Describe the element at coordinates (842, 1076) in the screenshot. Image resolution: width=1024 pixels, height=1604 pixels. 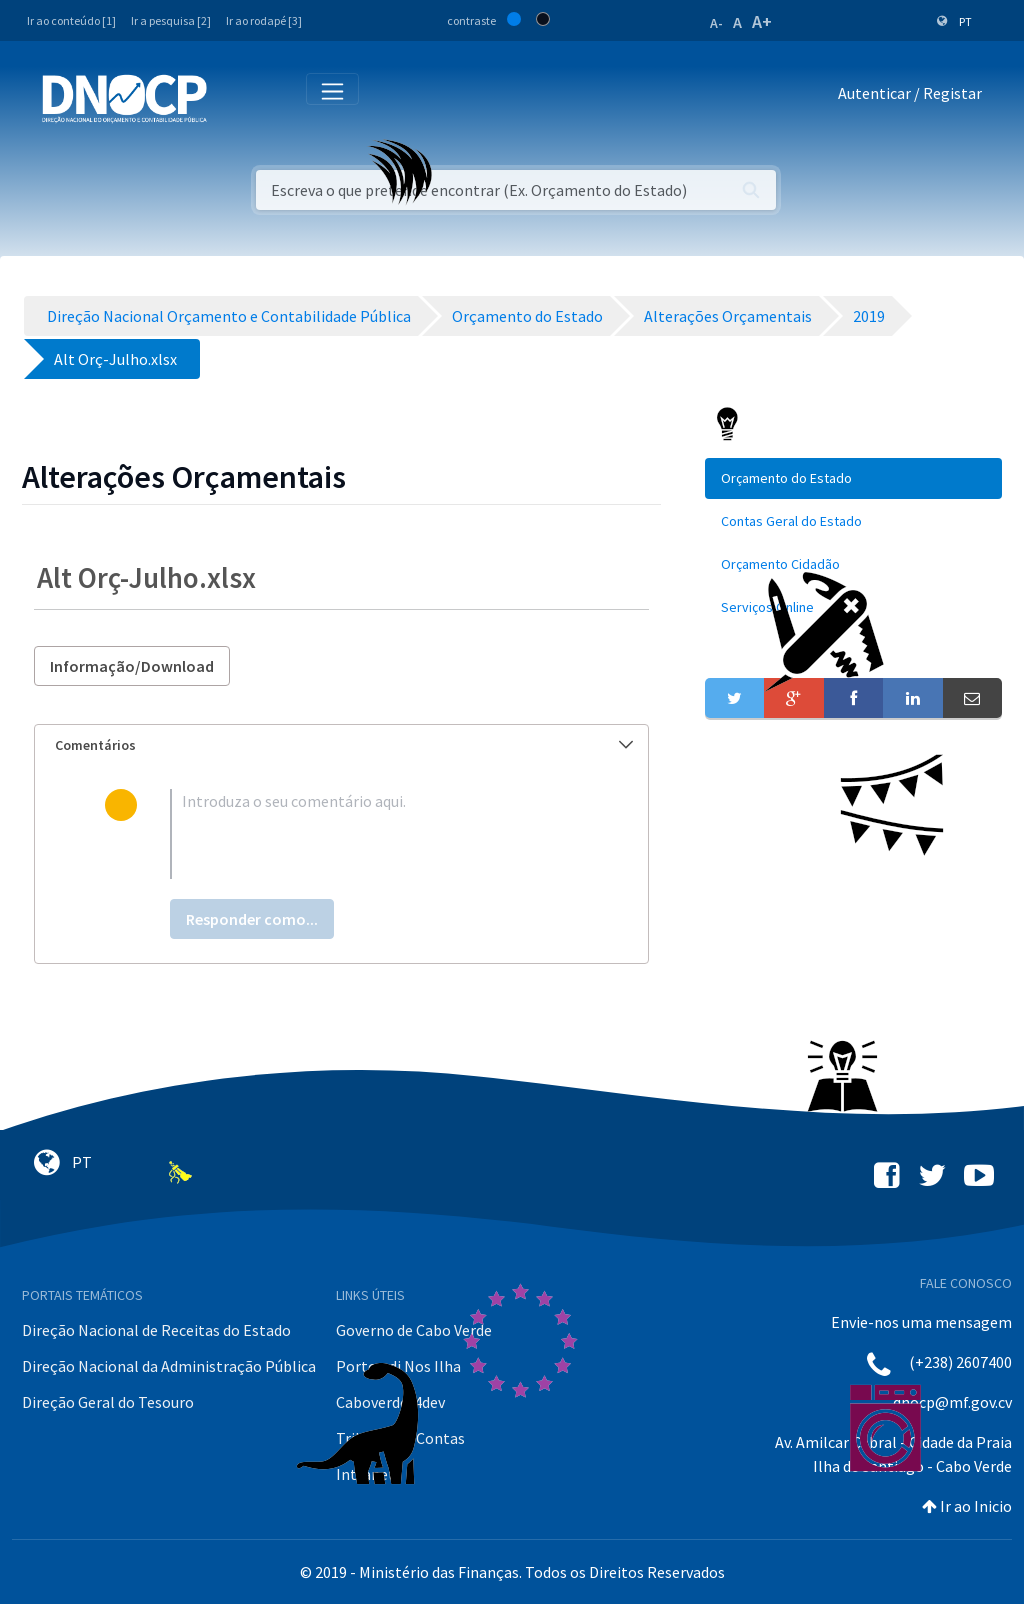
I see `get inspired with creative ideas or tips` at that location.